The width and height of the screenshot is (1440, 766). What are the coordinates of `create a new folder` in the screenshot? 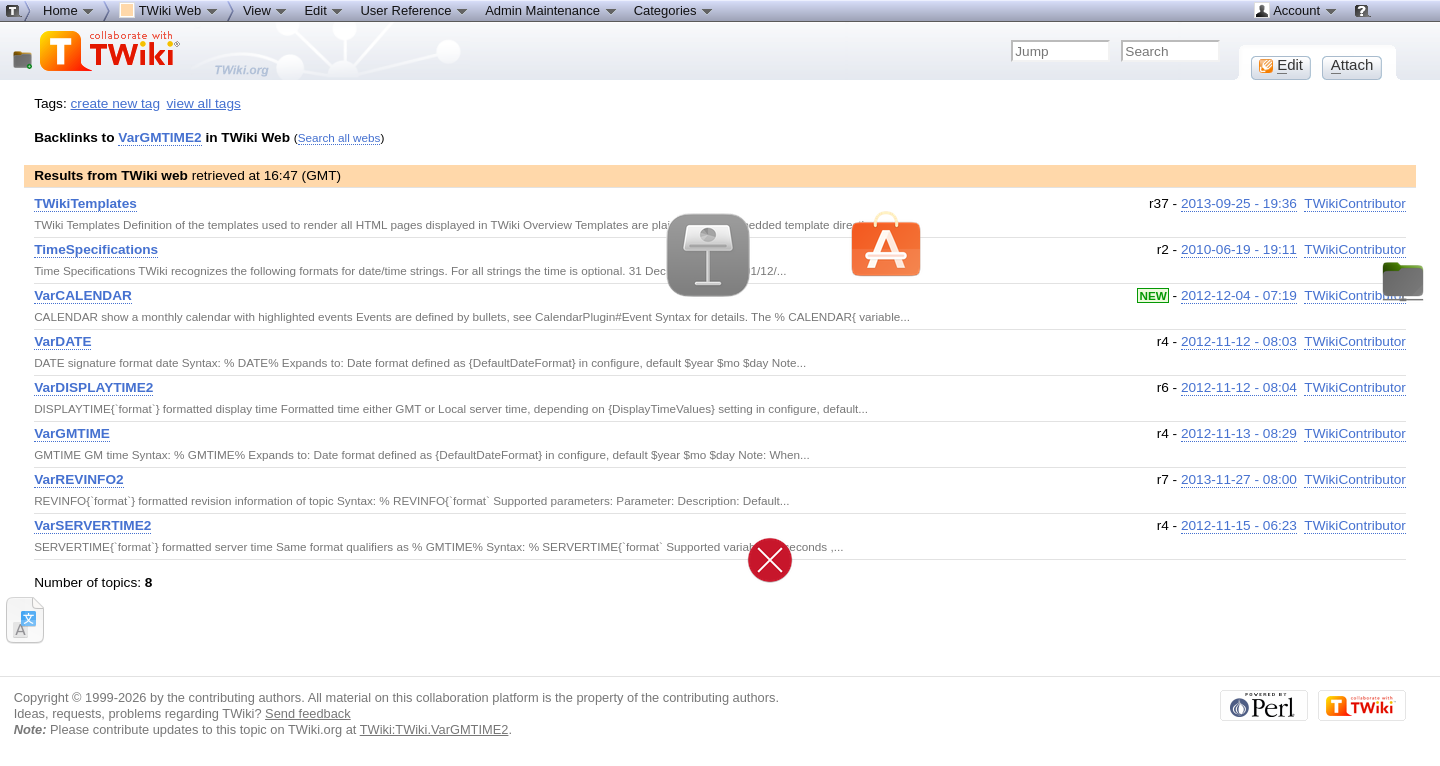 It's located at (22, 59).